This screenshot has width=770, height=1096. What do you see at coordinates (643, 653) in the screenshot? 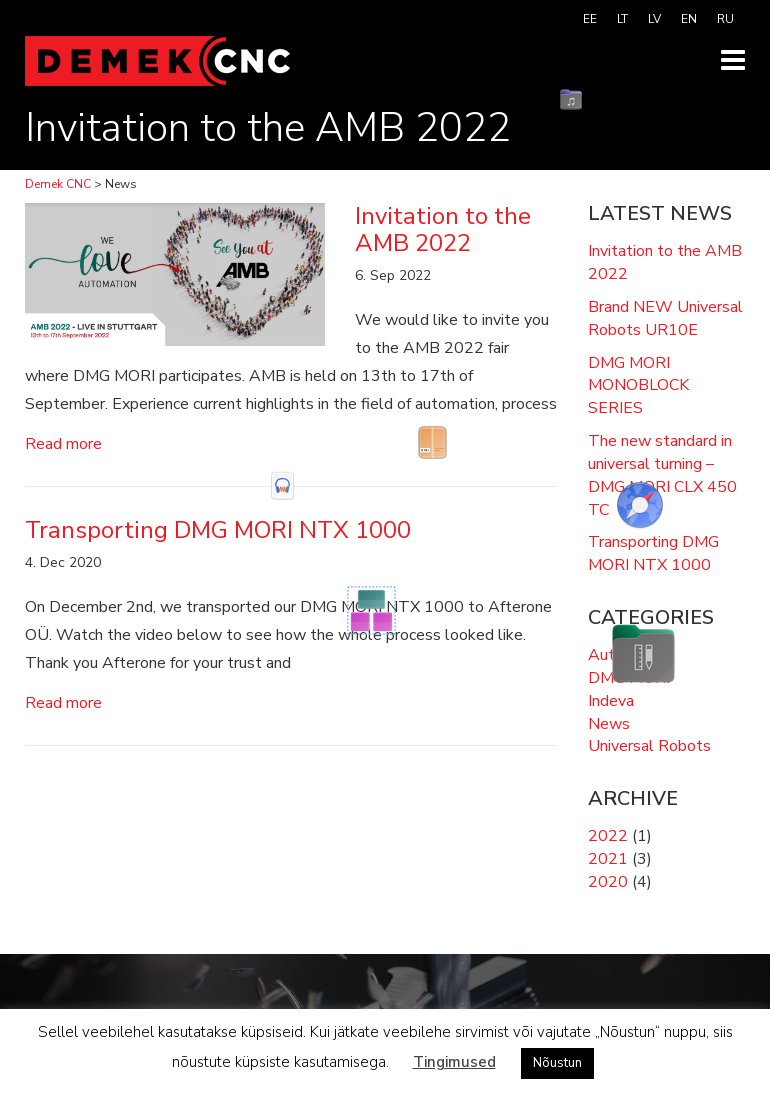
I see `access your templates folder` at bounding box center [643, 653].